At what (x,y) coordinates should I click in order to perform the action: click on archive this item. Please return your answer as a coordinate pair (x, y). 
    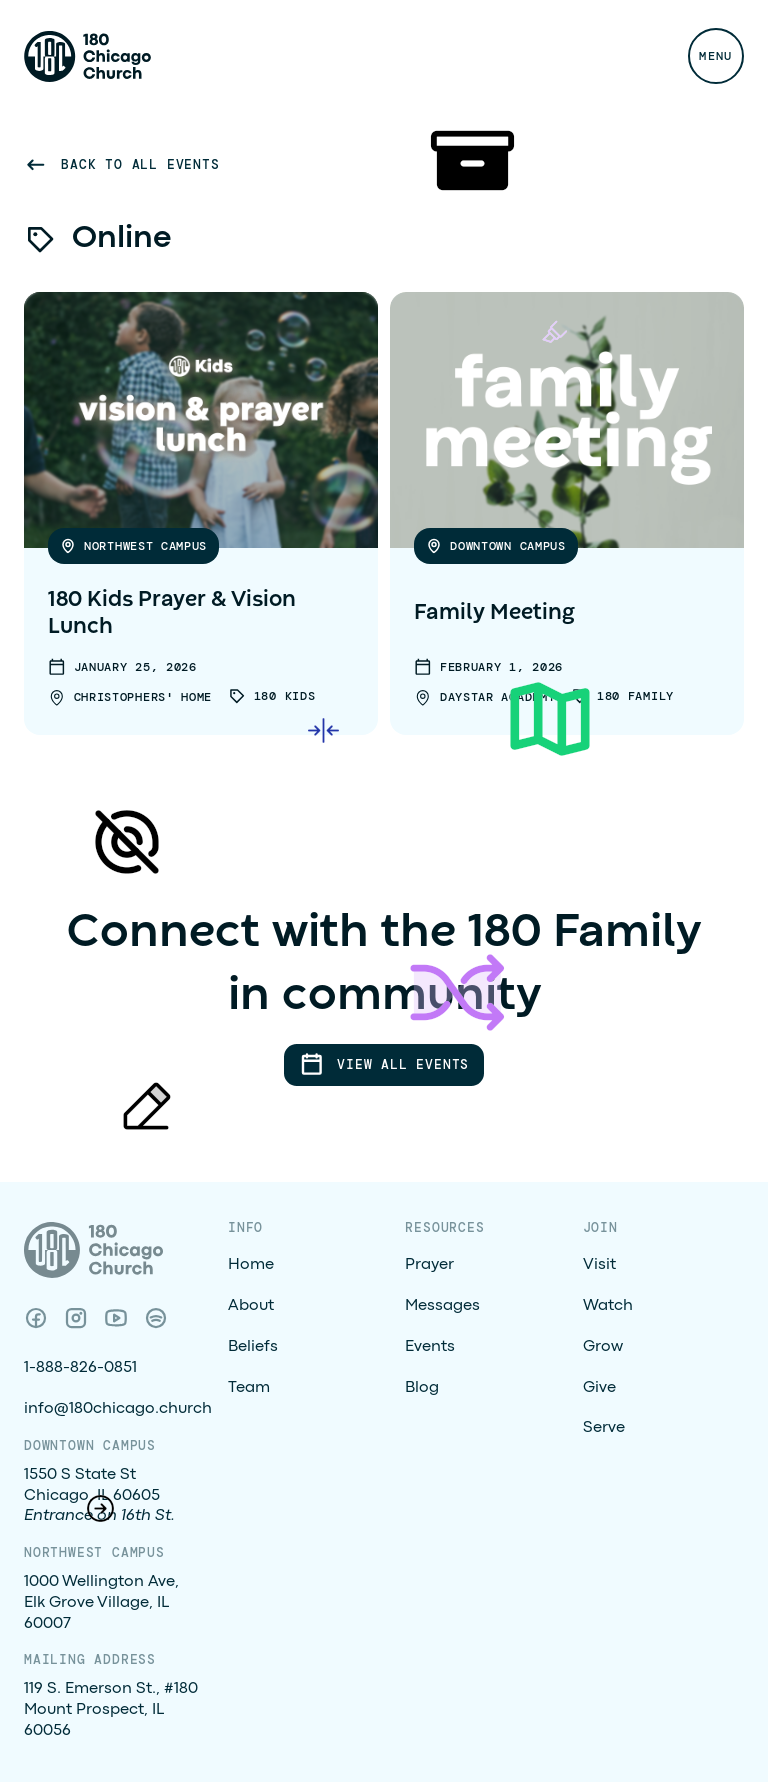
    Looking at the image, I should click on (472, 160).